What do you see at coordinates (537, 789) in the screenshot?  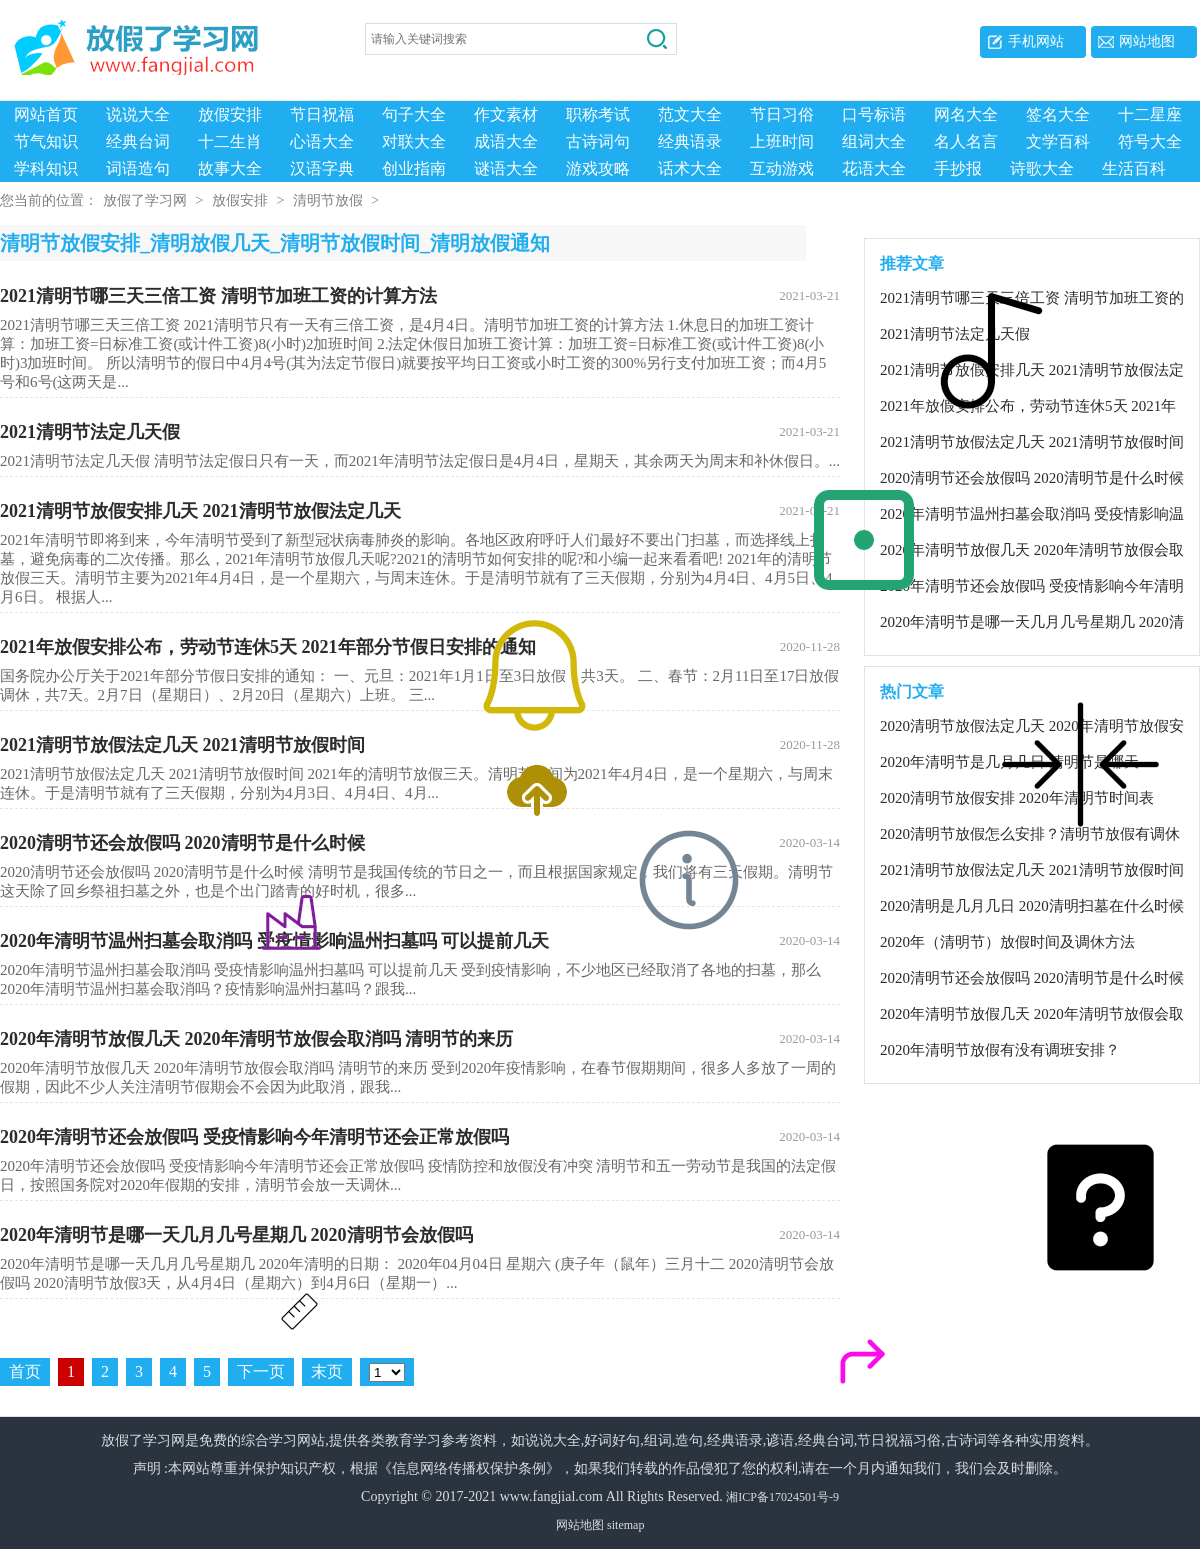 I see `upload a file to cloud storage` at bounding box center [537, 789].